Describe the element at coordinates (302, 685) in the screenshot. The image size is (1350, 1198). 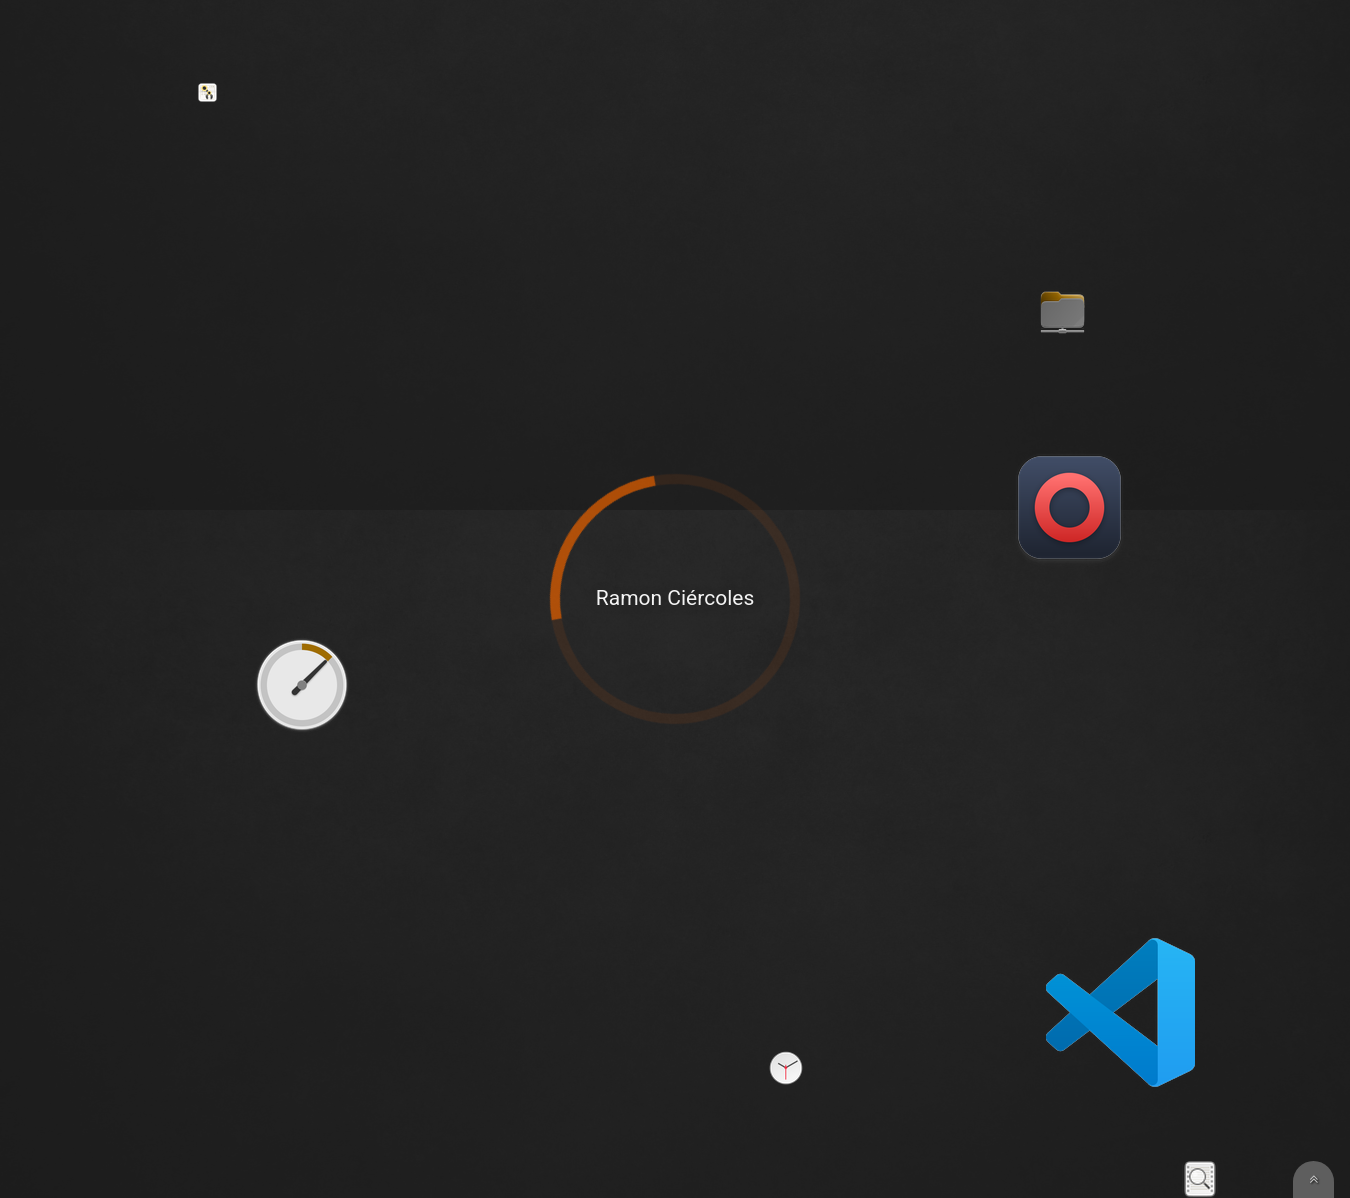
I see `open system profiler application` at that location.